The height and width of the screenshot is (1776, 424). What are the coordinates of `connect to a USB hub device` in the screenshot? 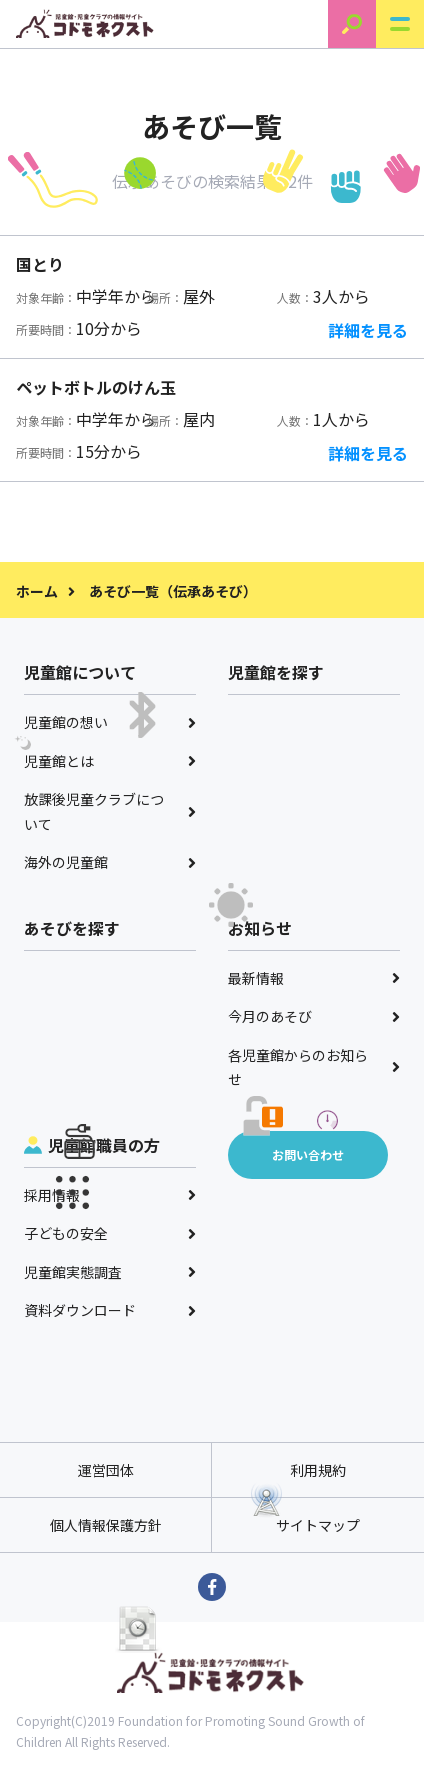 It's located at (79, 1141).